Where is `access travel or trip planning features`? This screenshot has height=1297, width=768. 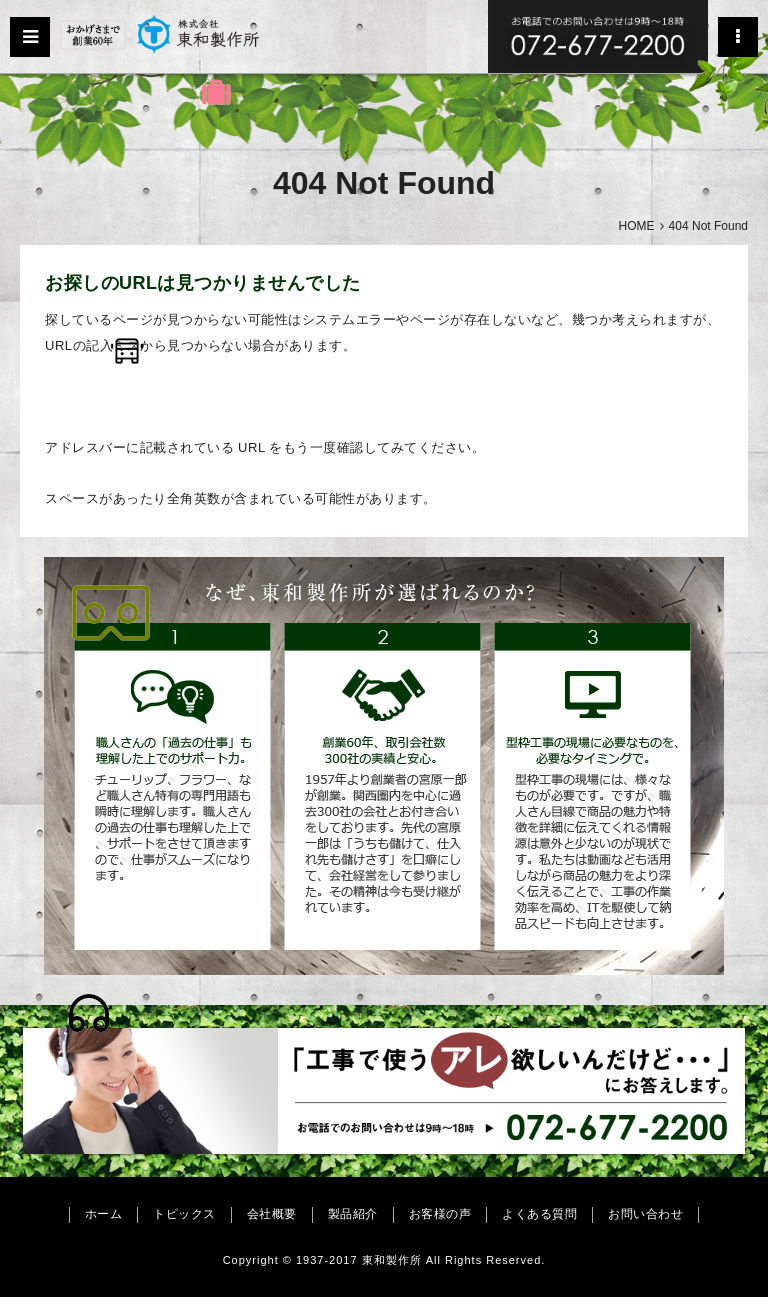
access travel or trip planning features is located at coordinates (216, 91).